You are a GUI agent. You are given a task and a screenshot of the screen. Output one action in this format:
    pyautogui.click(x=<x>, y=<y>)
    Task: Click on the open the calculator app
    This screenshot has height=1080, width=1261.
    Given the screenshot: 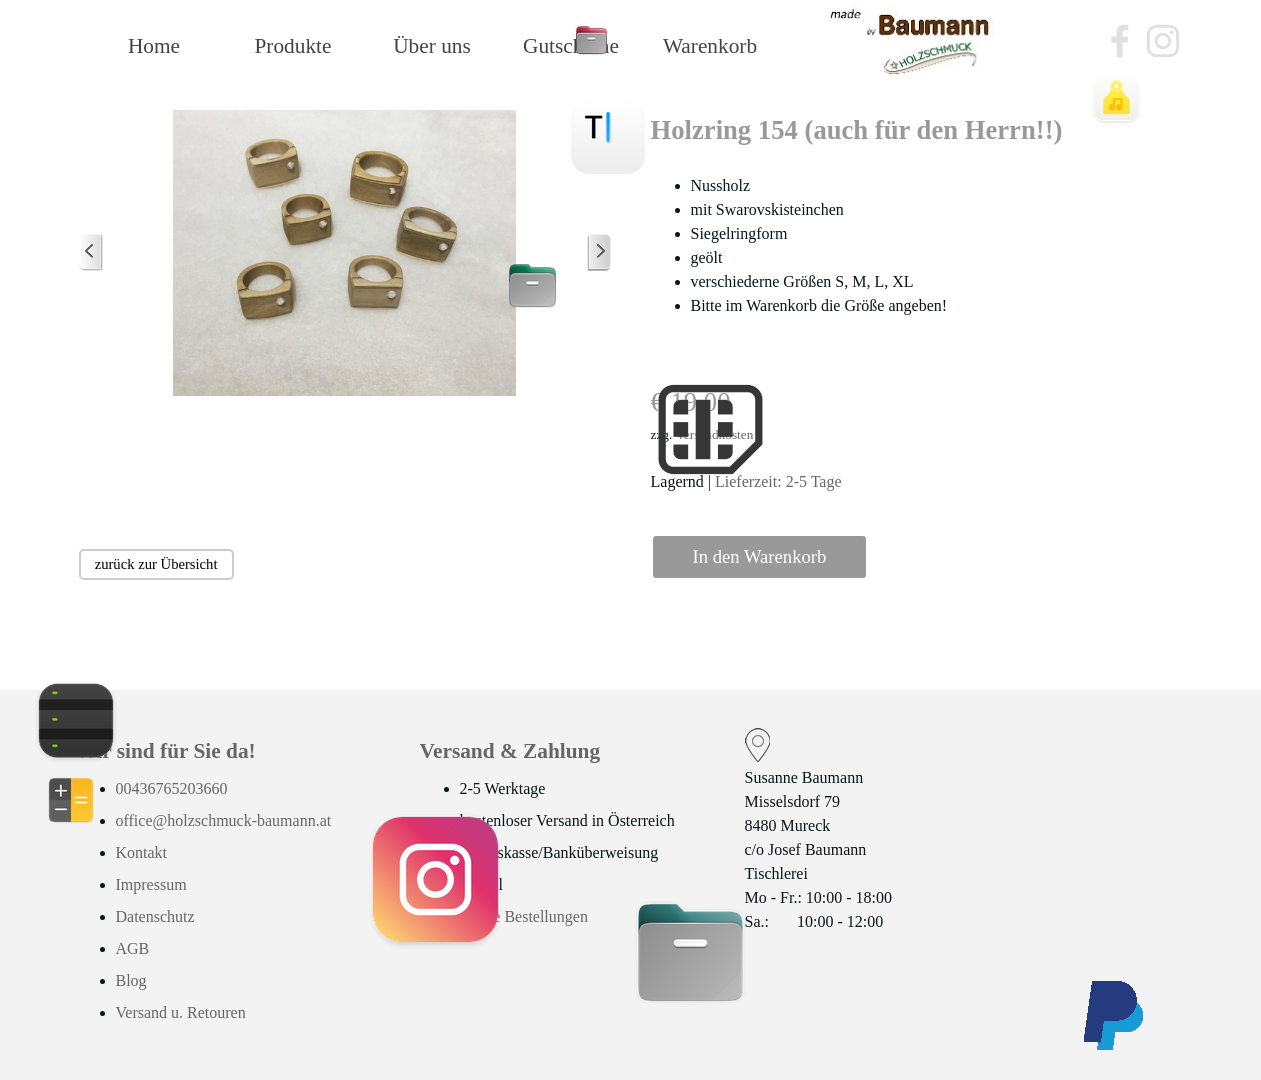 What is the action you would take?
    pyautogui.click(x=71, y=800)
    